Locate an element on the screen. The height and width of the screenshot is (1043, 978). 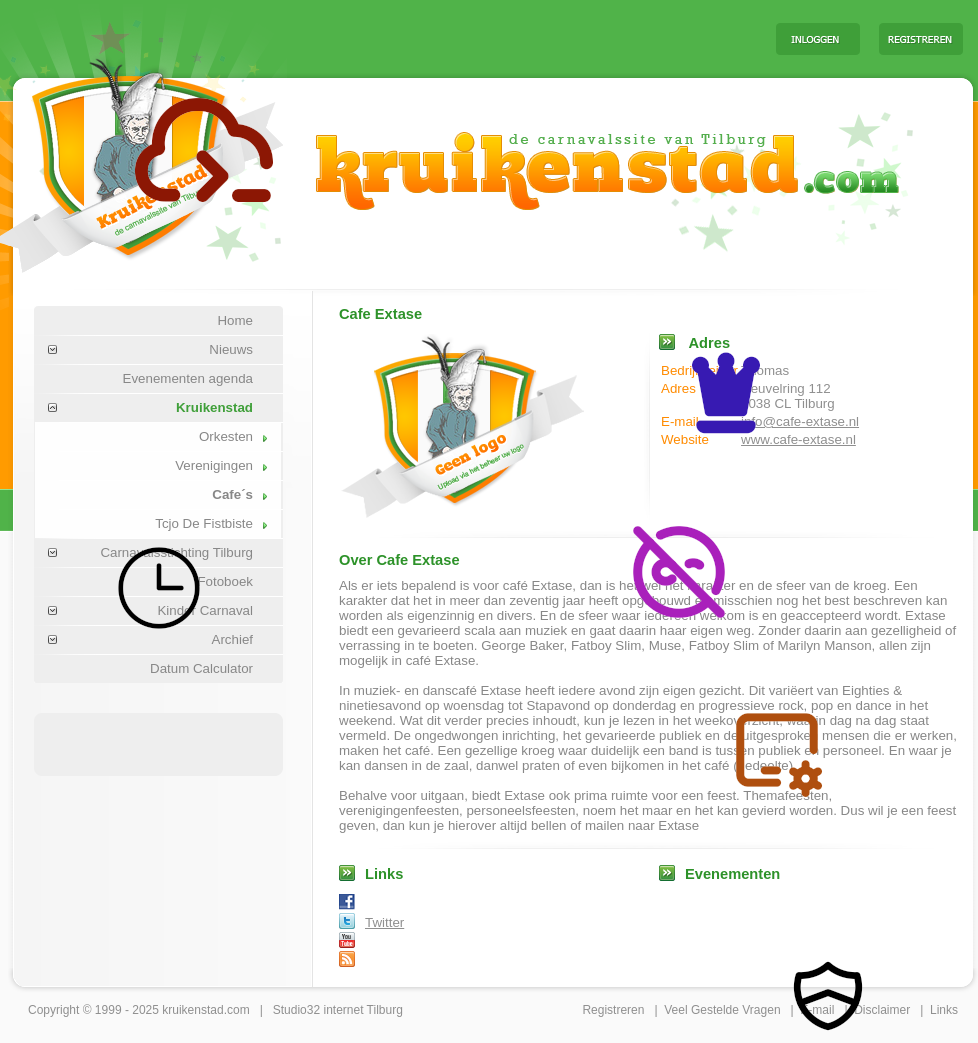
select queen piece in chess game is located at coordinates (726, 395).